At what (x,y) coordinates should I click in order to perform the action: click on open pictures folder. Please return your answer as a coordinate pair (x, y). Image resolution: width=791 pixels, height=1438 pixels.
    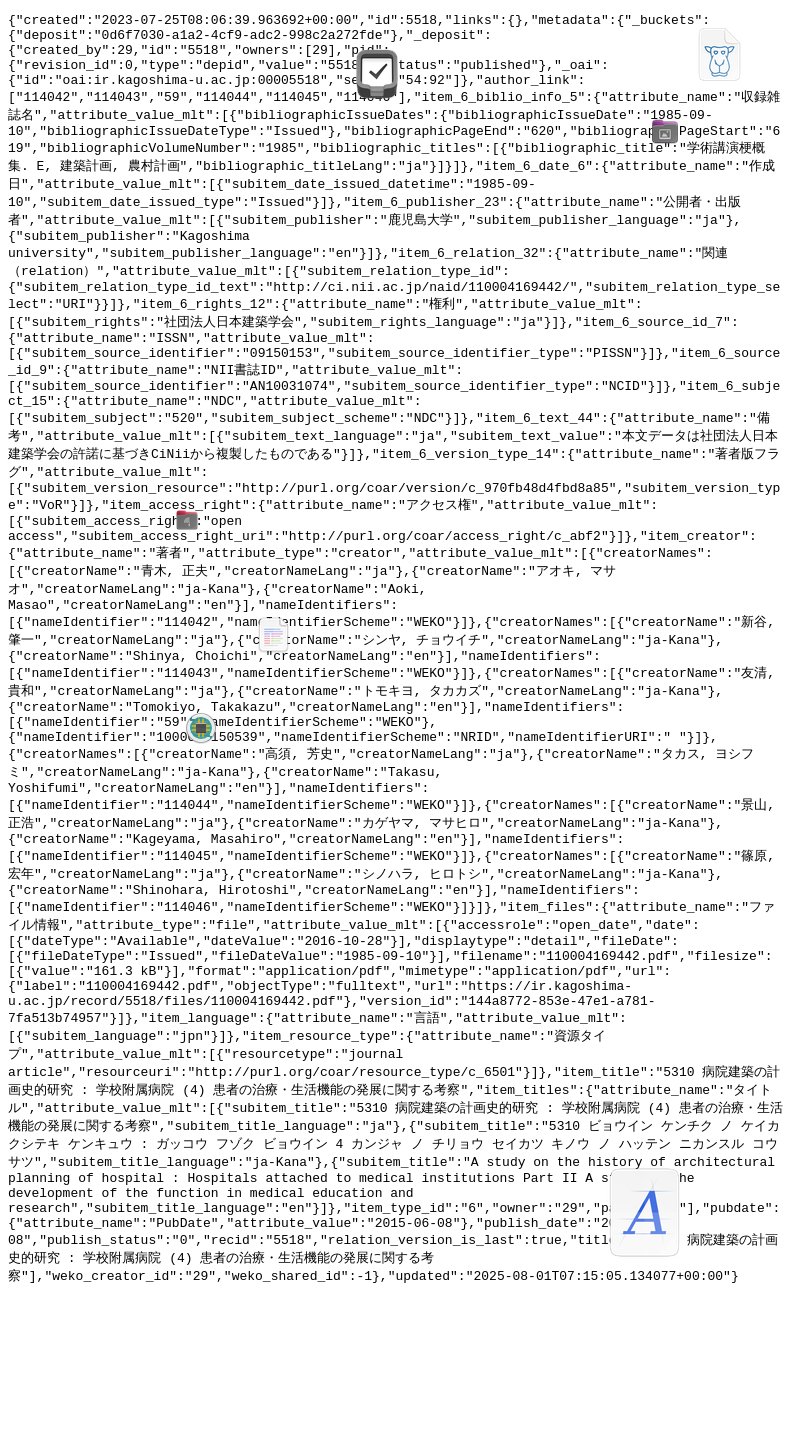
    Looking at the image, I should click on (665, 131).